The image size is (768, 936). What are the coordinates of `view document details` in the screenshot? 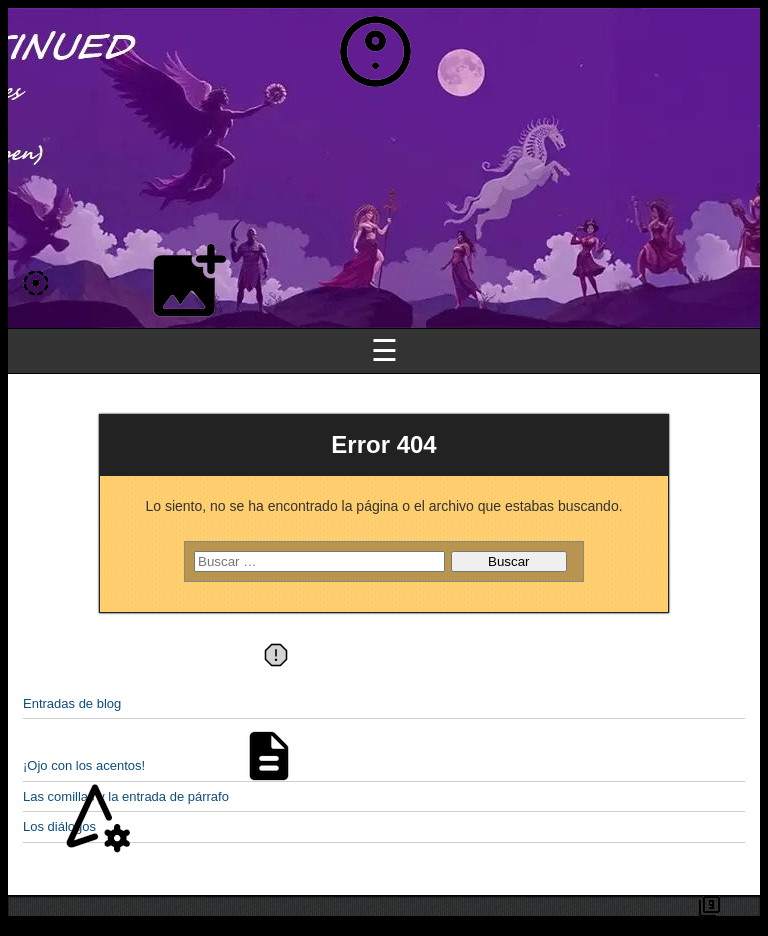 It's located at (269, 756).